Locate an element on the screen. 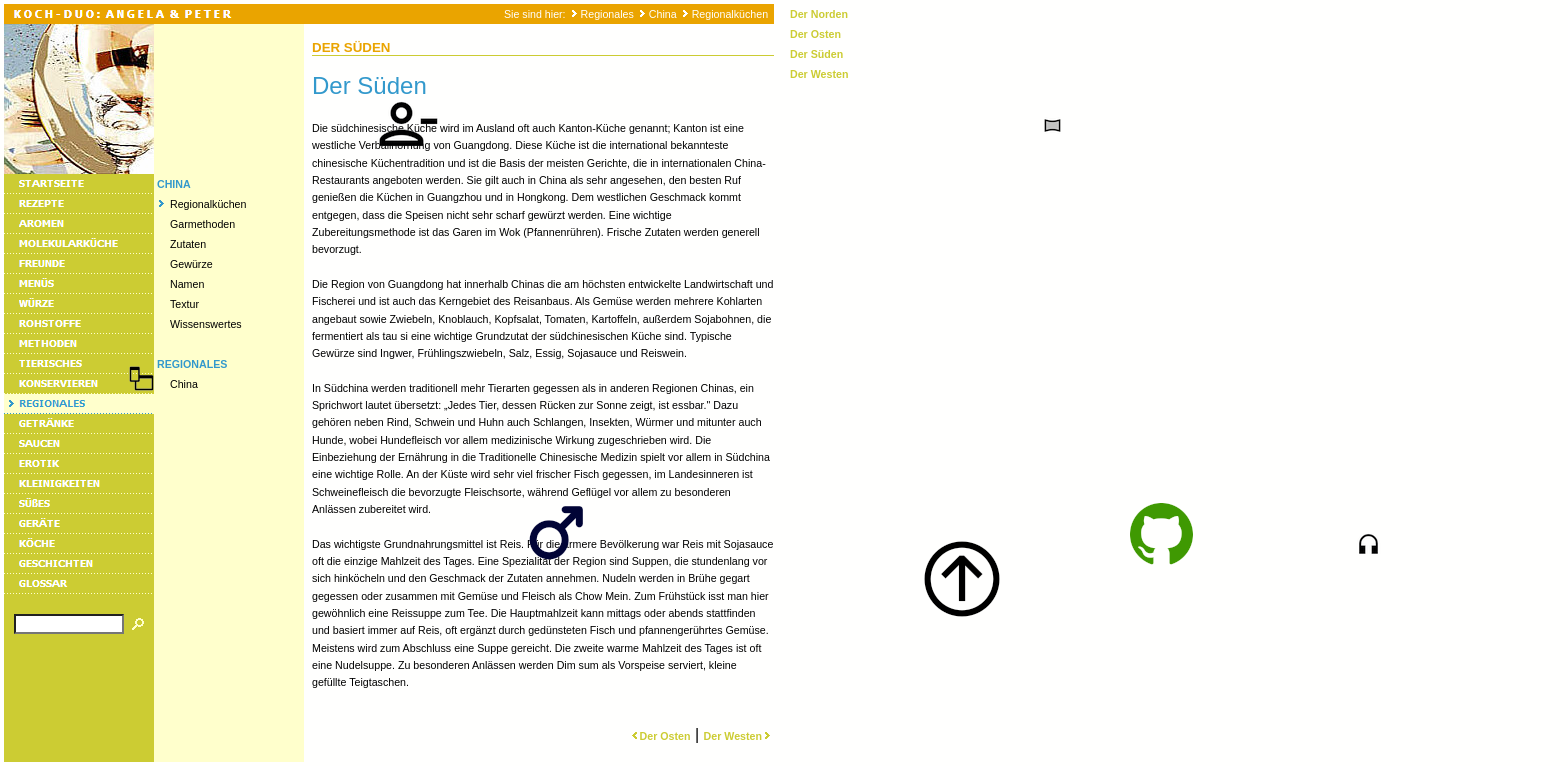 This screenshot has height=766, width=1568. open GitHub repository is located at coordinates (1161, 534).